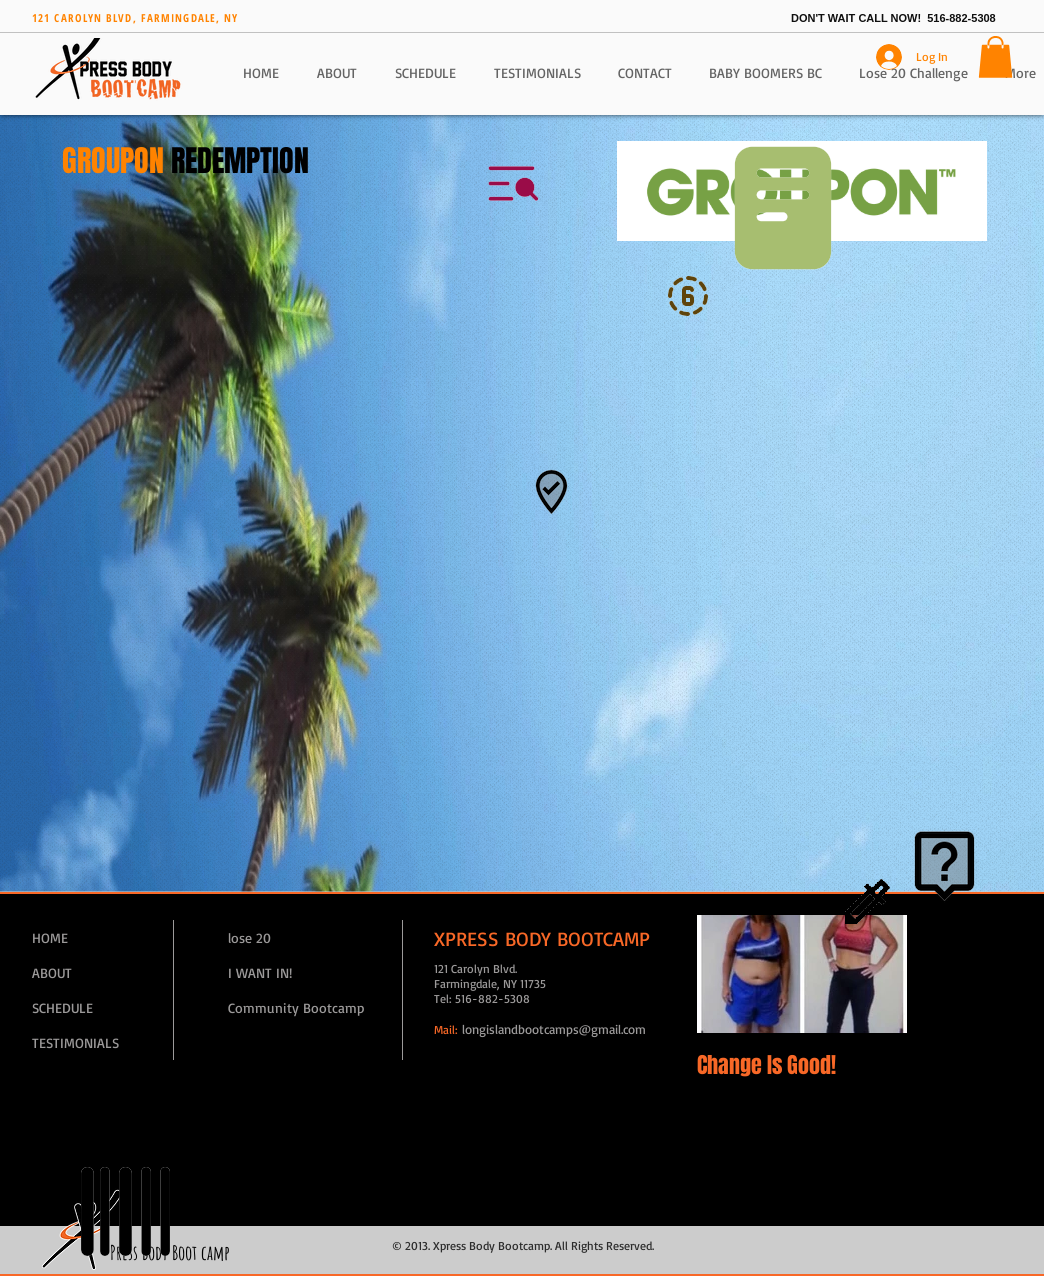  What do you see at coordinates (125, 1211) in the screenshot?
I see `scan a barcode` at bounding box center [125, 1211].